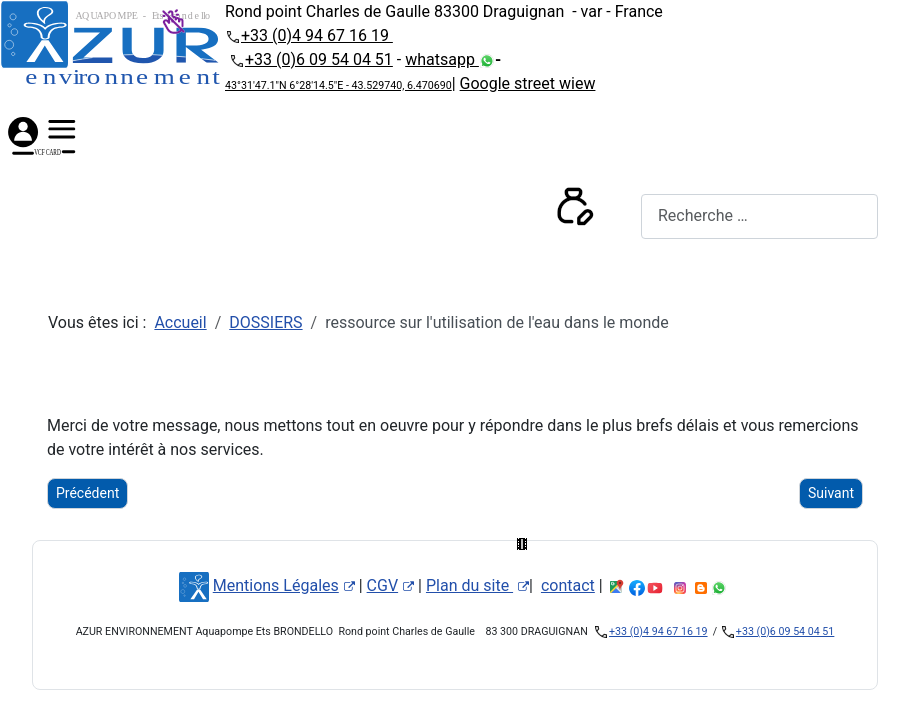 This screenshot has width=910, height=720. Describe the element at coordinates (573, 205) in the screenshot. I see `edit budget or savings details` at that location.